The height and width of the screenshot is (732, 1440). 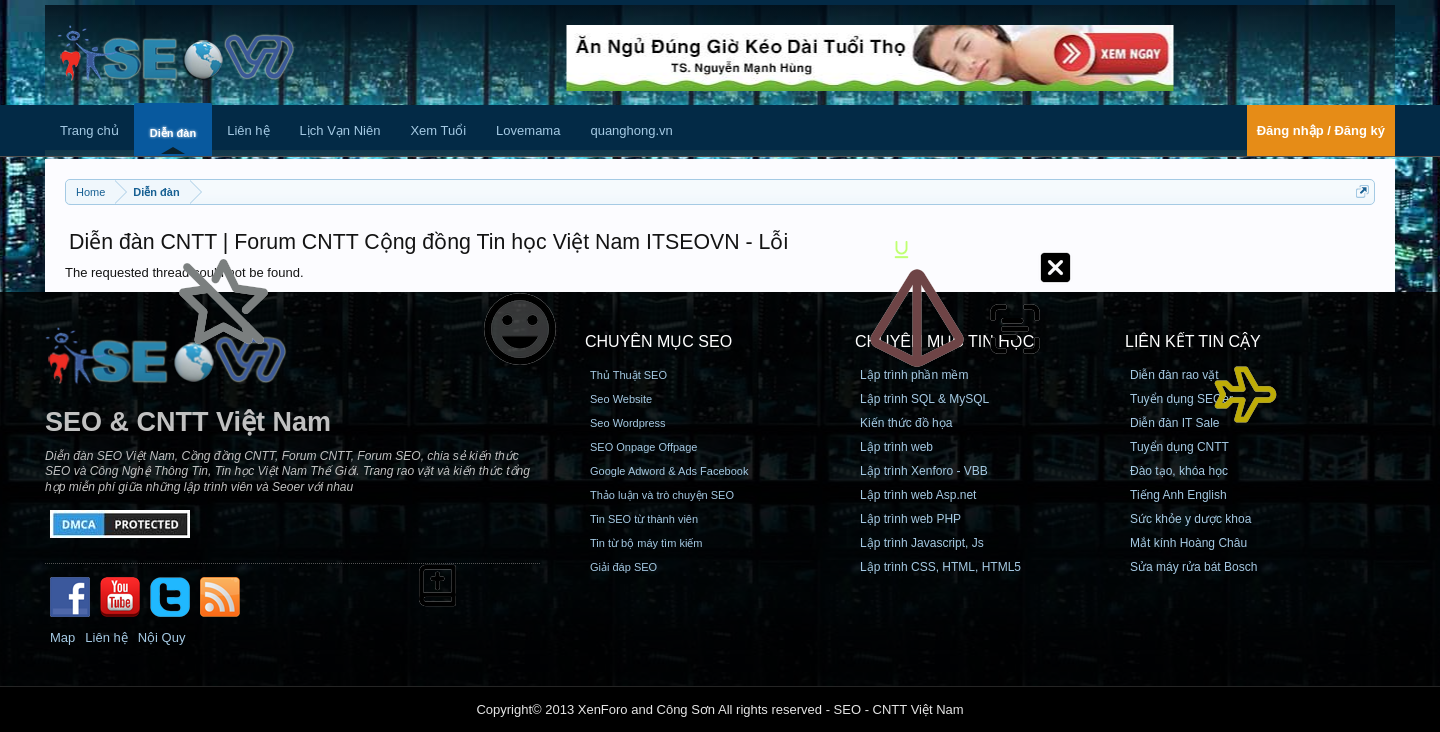 What do you see at coordinates (1245, 394) in the screenshot?
I see `enable airplane mode` at bounding box center [1245, 394].